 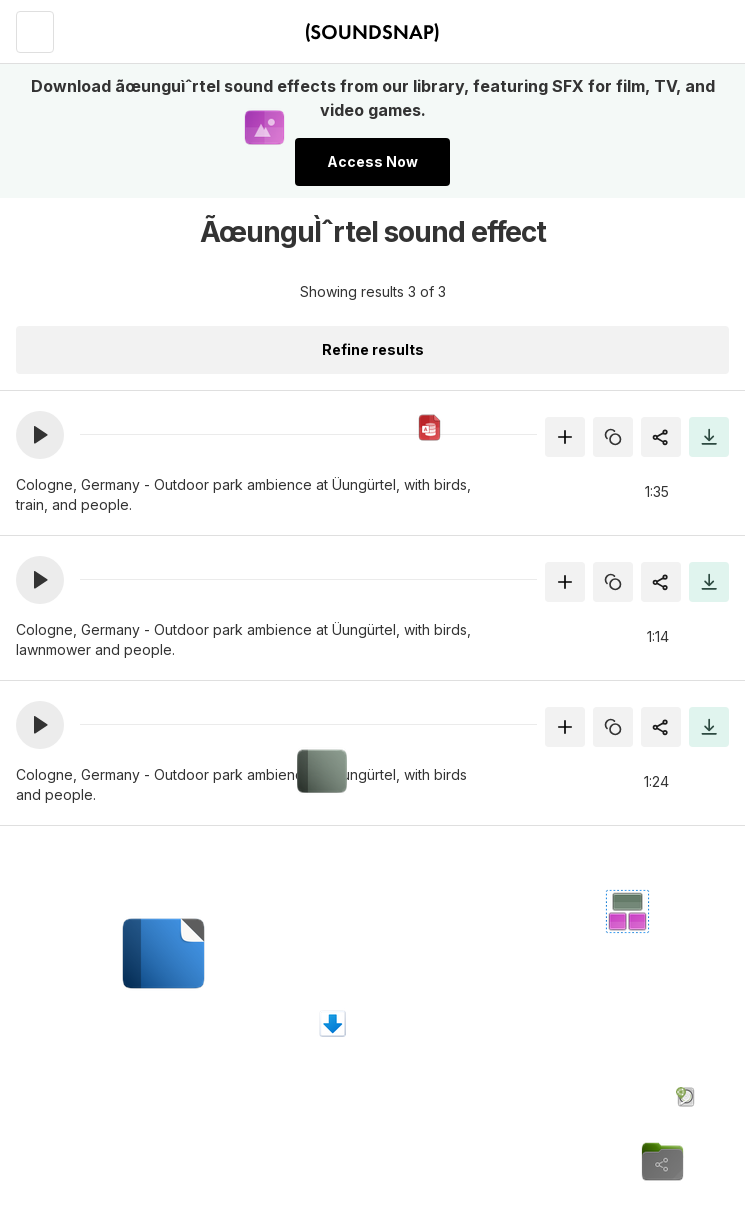 I want to click on open your public shared folder, so click(x=662, y=1161).